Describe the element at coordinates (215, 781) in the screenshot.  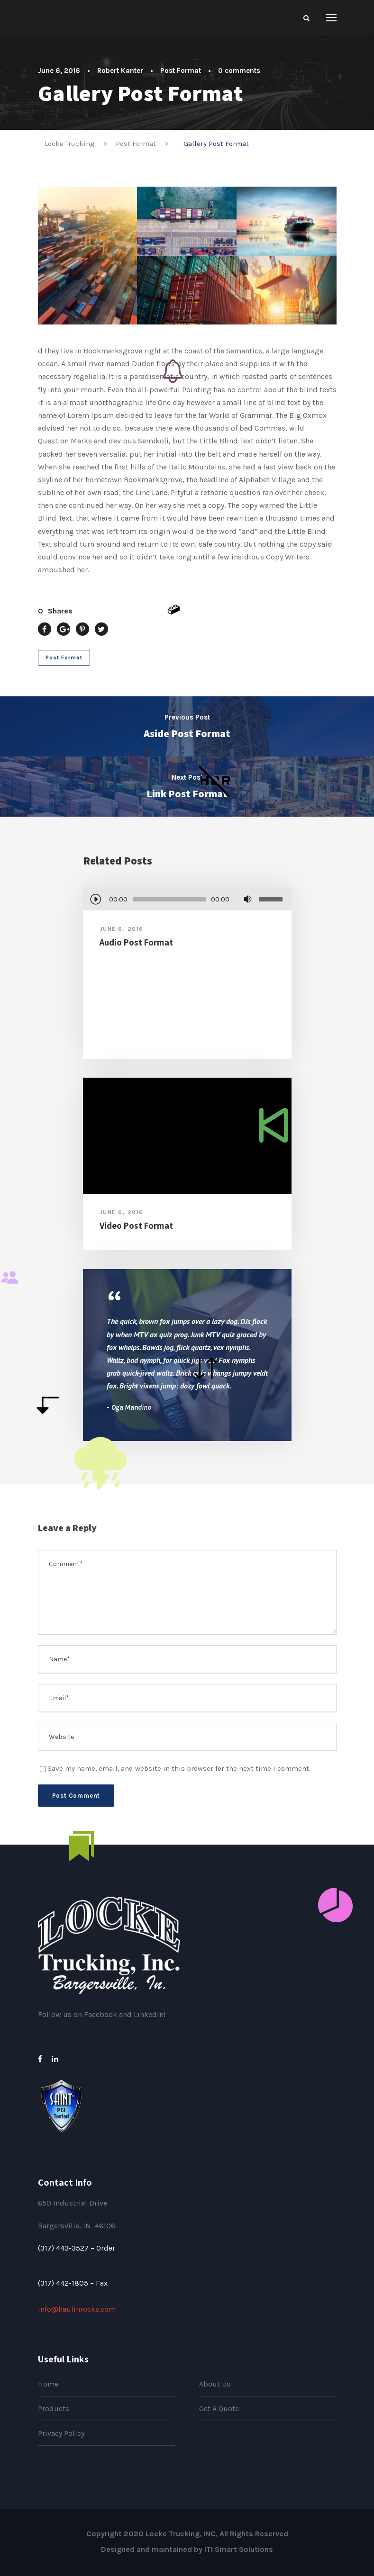
I see `disable HDR mode for photos` at that location.